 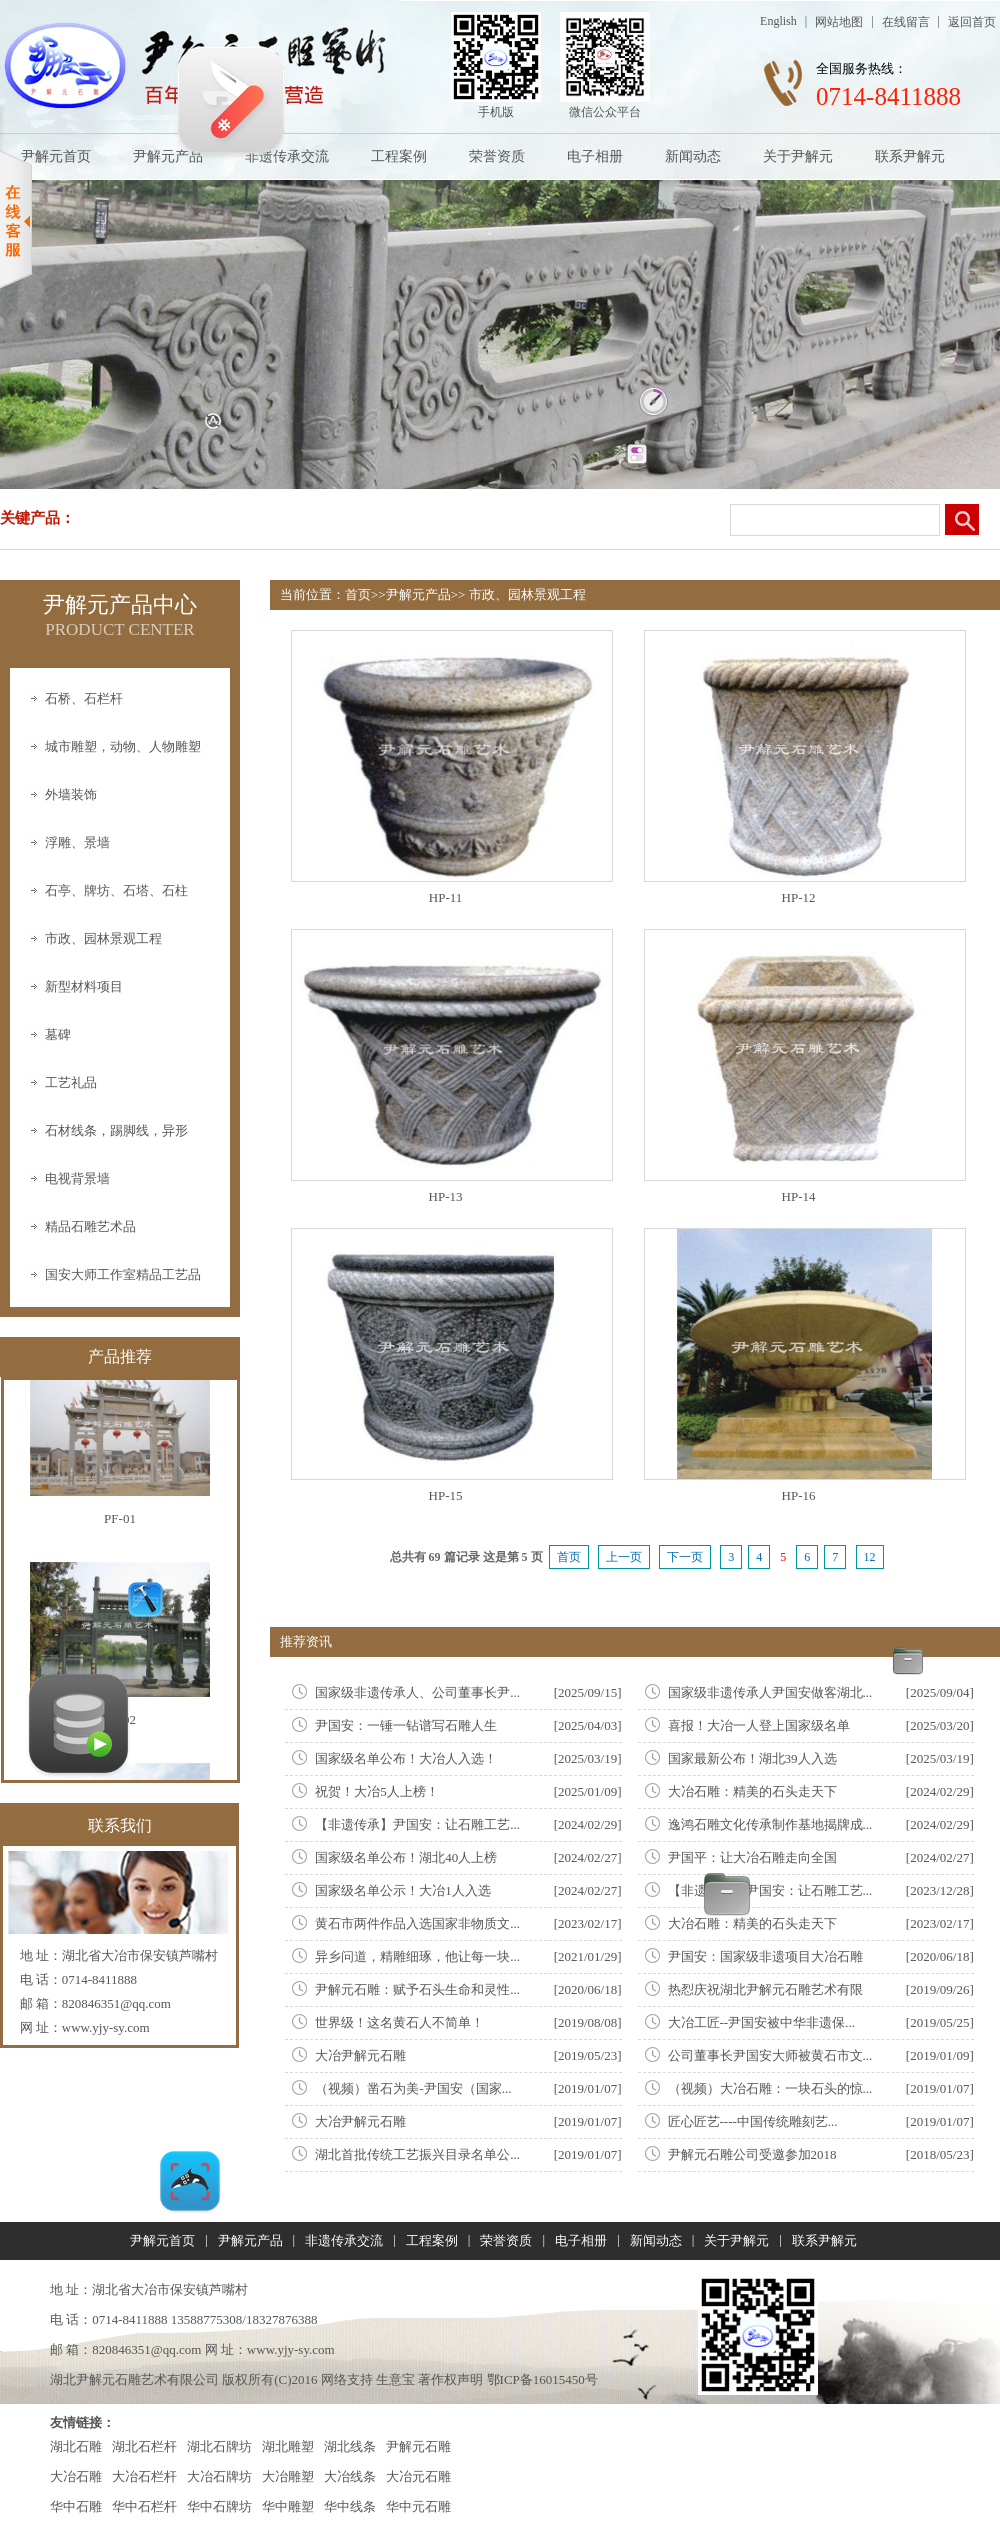 I want to click on check for available software updates, so click(x=213, y=421).